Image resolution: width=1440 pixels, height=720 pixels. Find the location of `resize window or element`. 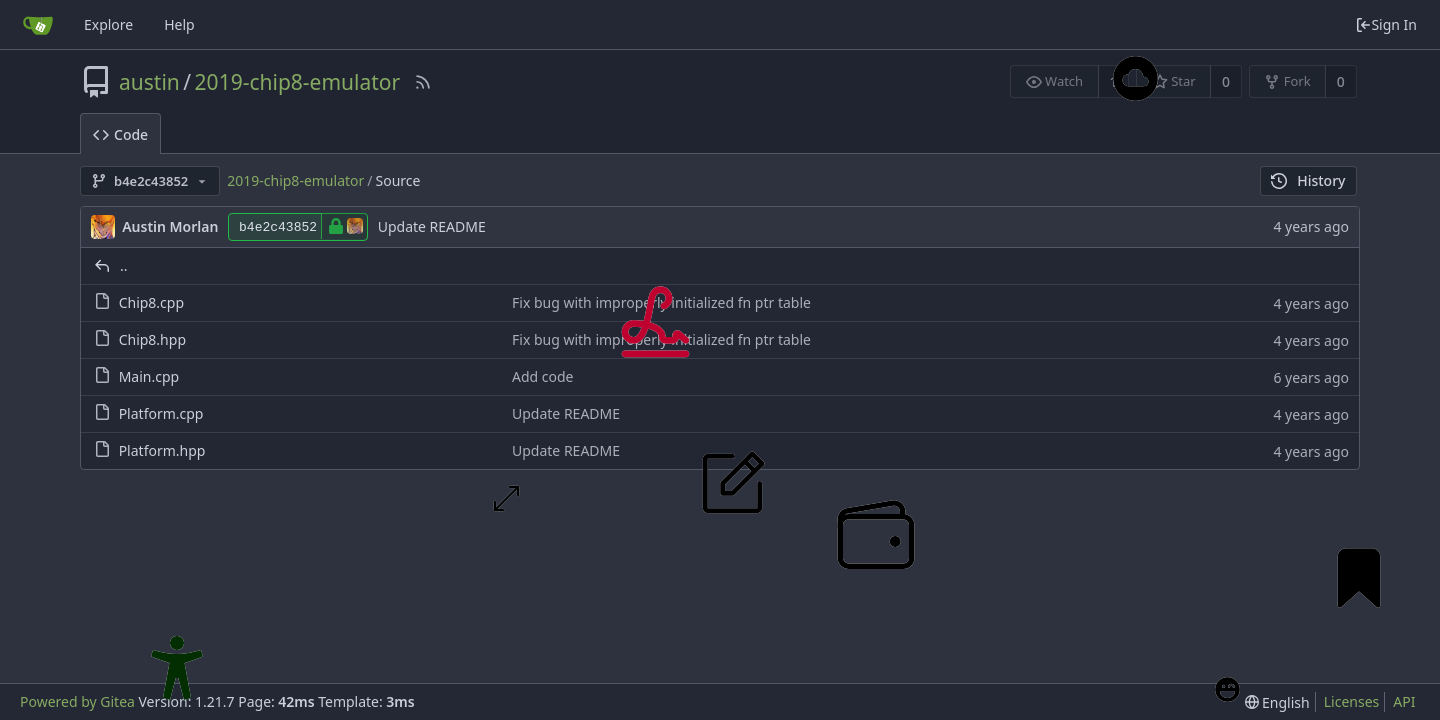

resize window or element is located at coordinates (506, 498).